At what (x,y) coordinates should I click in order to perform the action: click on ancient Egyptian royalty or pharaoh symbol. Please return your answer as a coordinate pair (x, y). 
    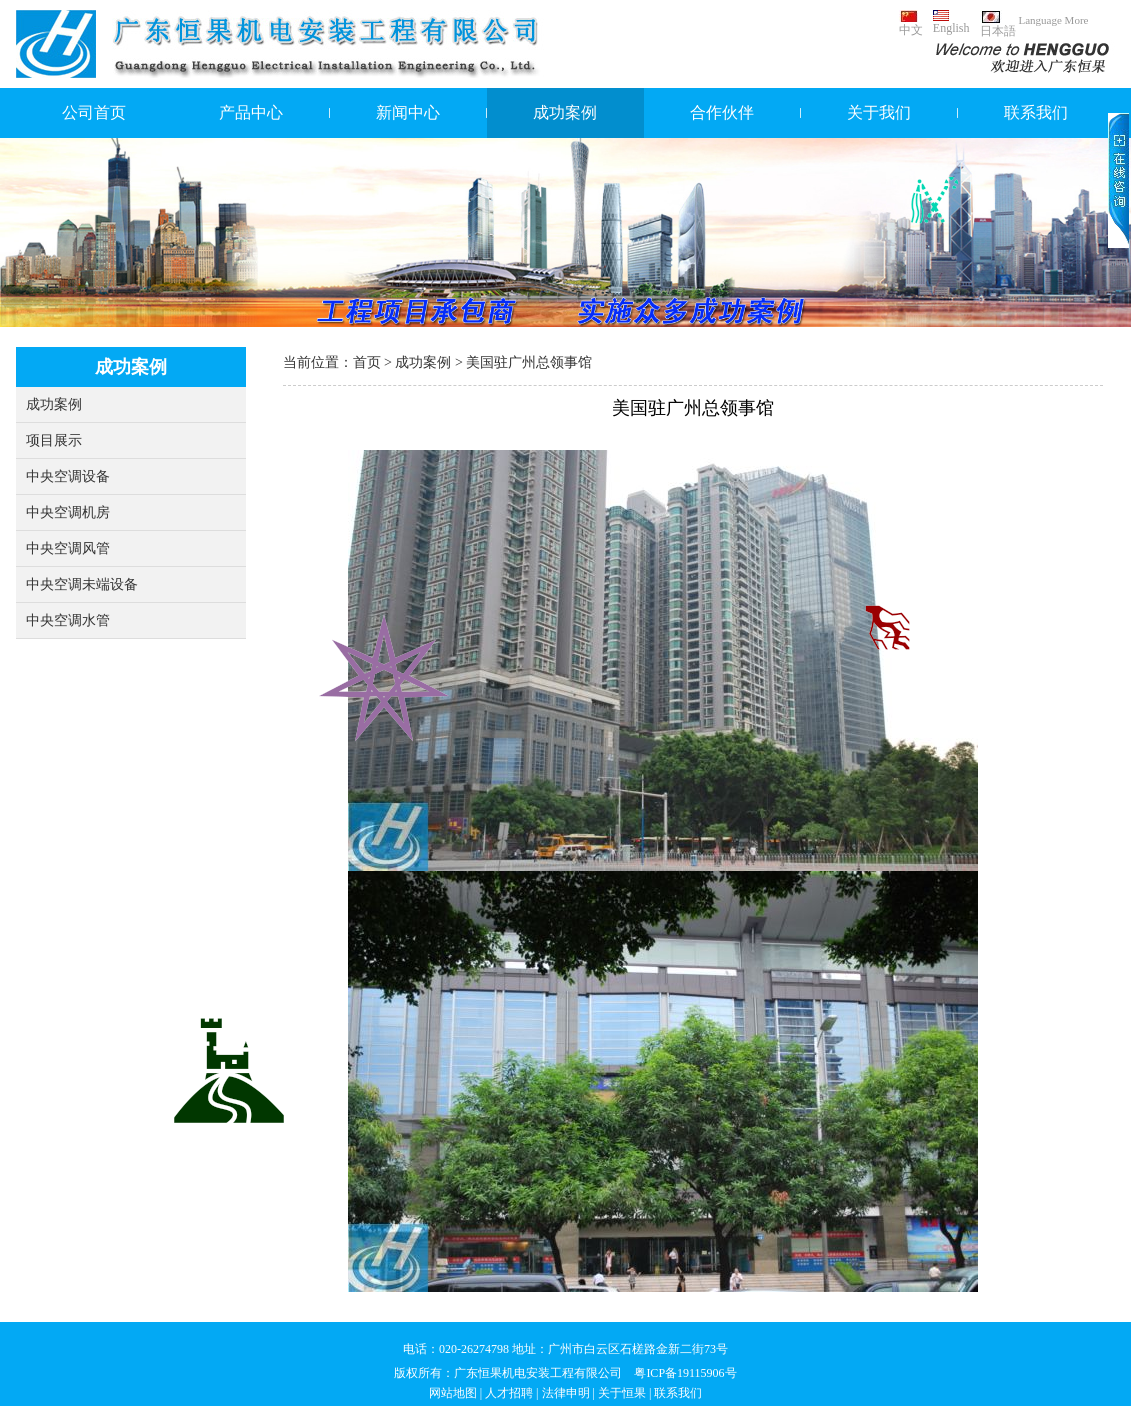
    Looking at the image, I should click on (934, 199).